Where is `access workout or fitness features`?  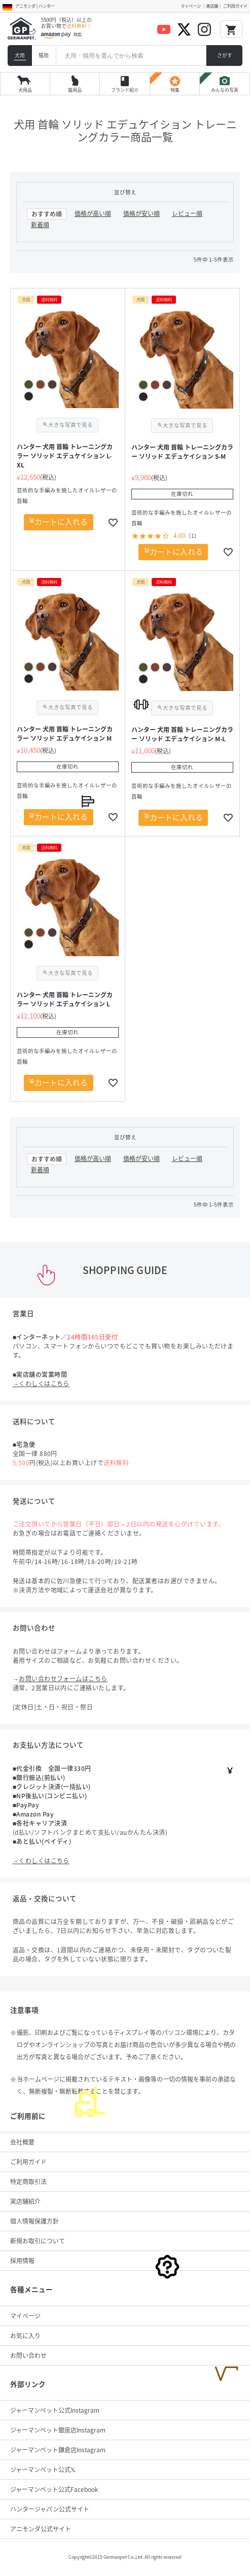 access workout or fitness features is located at coordinates (141, 704).